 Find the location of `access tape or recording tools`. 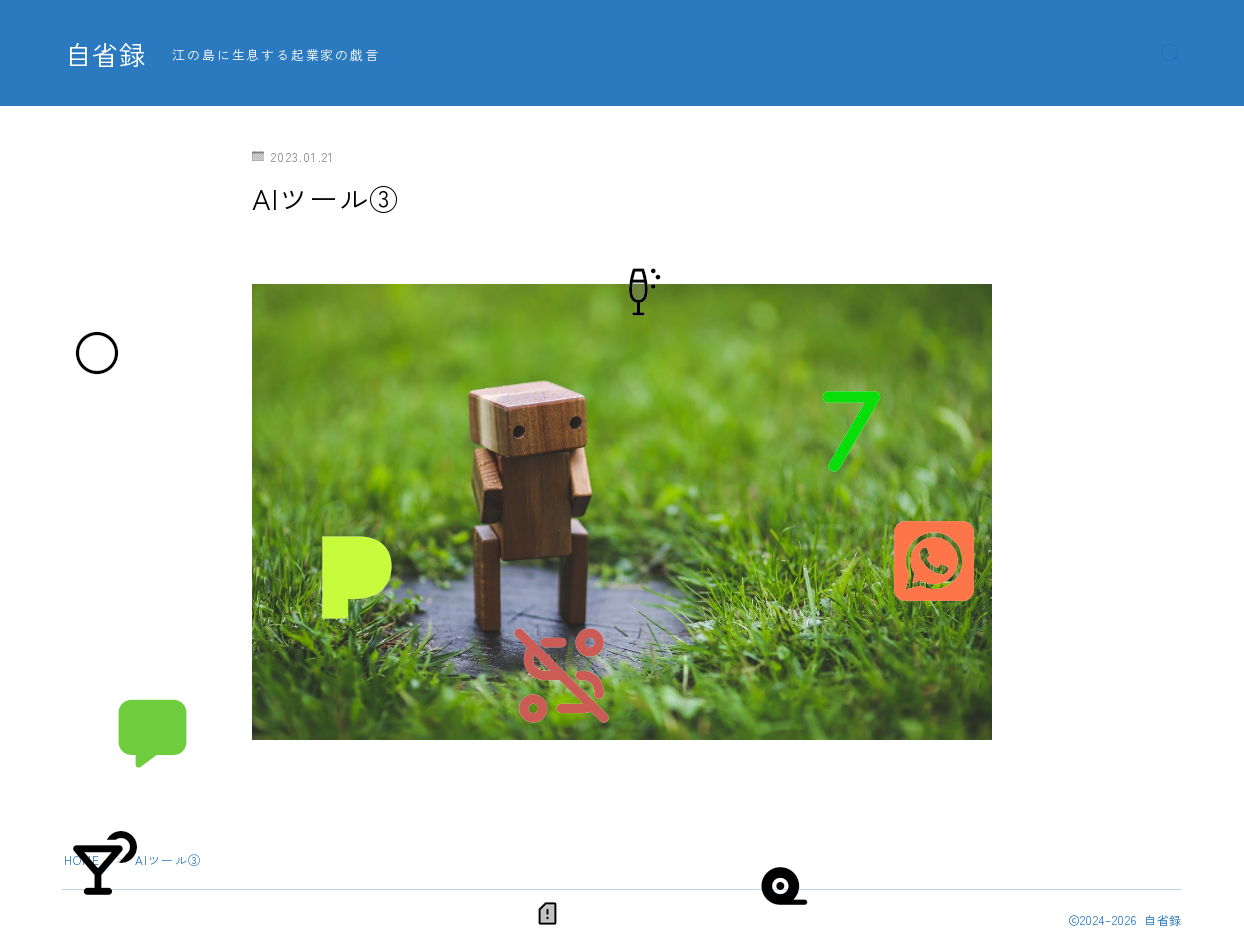

access tape or recording tools is located at coordinates (783, 886).